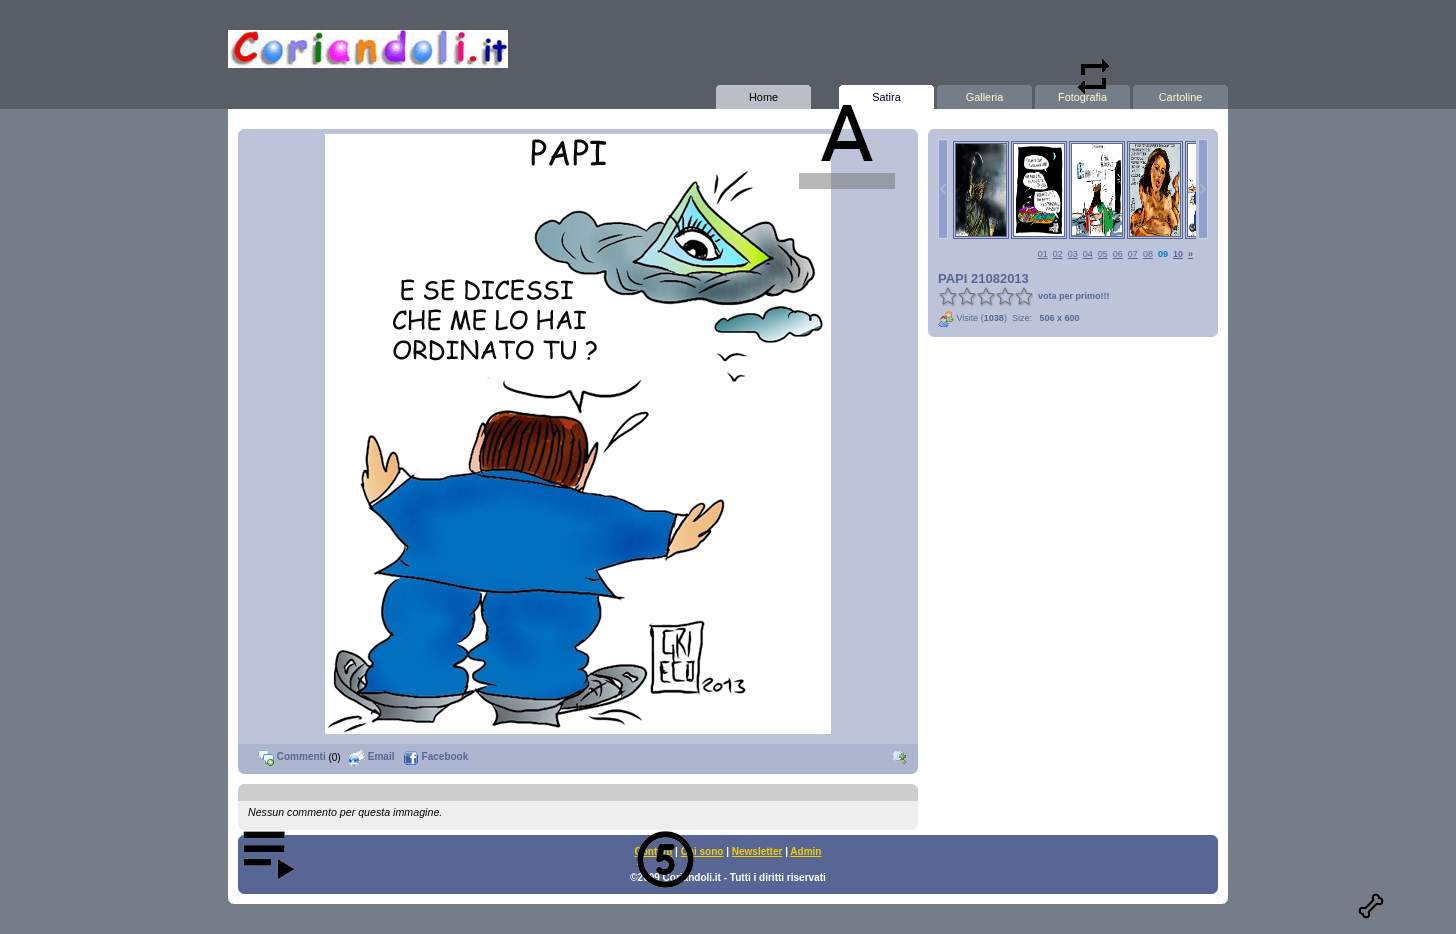 This screenshot has width=1456, height=934. I want to click on change text color, so click(847, 141).